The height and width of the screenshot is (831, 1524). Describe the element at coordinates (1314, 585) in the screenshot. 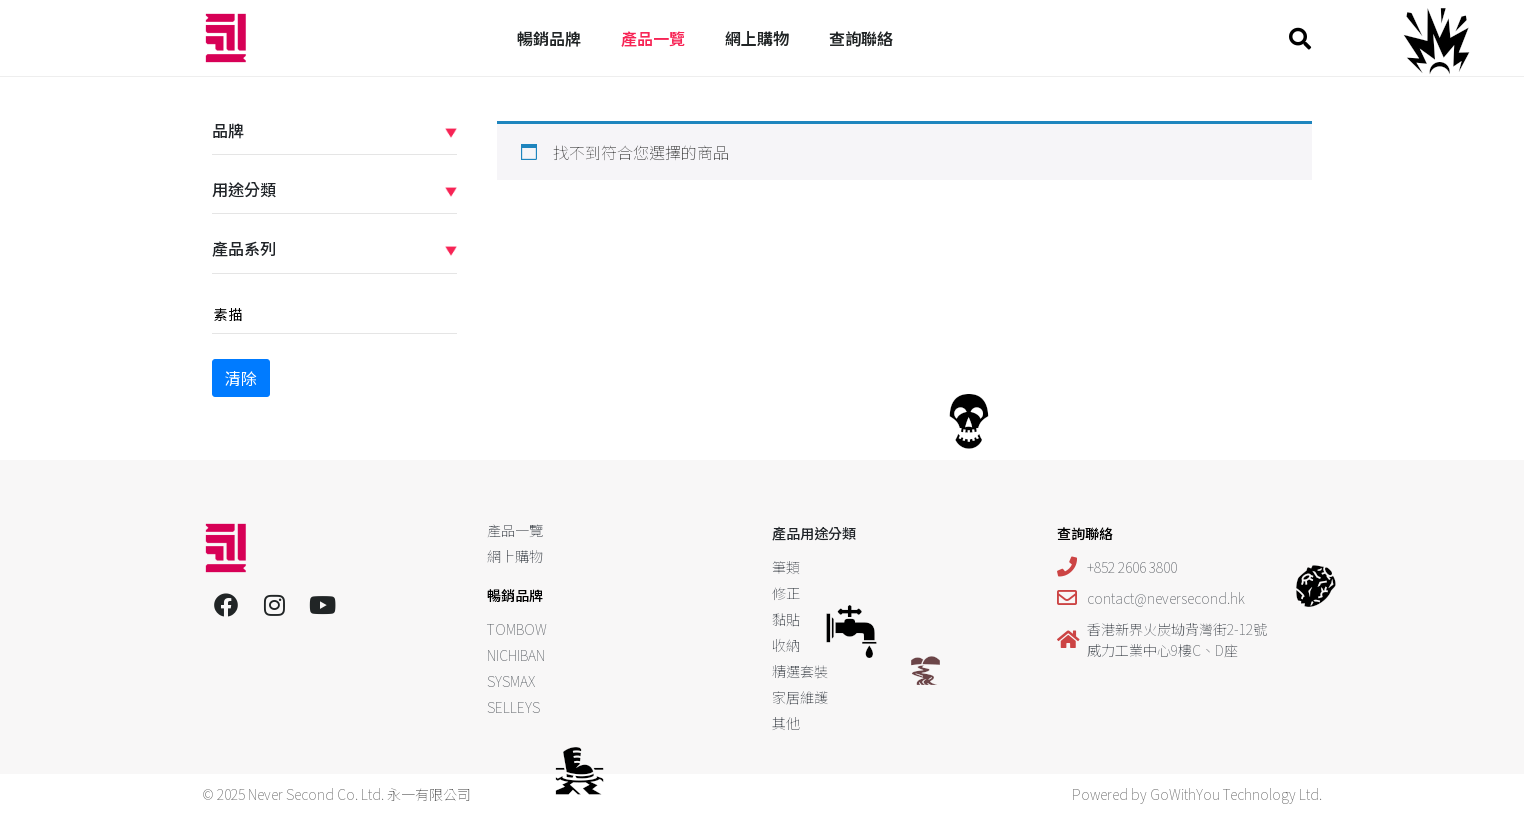

I see `represents space debris or asteroid in a game interface` at that location.